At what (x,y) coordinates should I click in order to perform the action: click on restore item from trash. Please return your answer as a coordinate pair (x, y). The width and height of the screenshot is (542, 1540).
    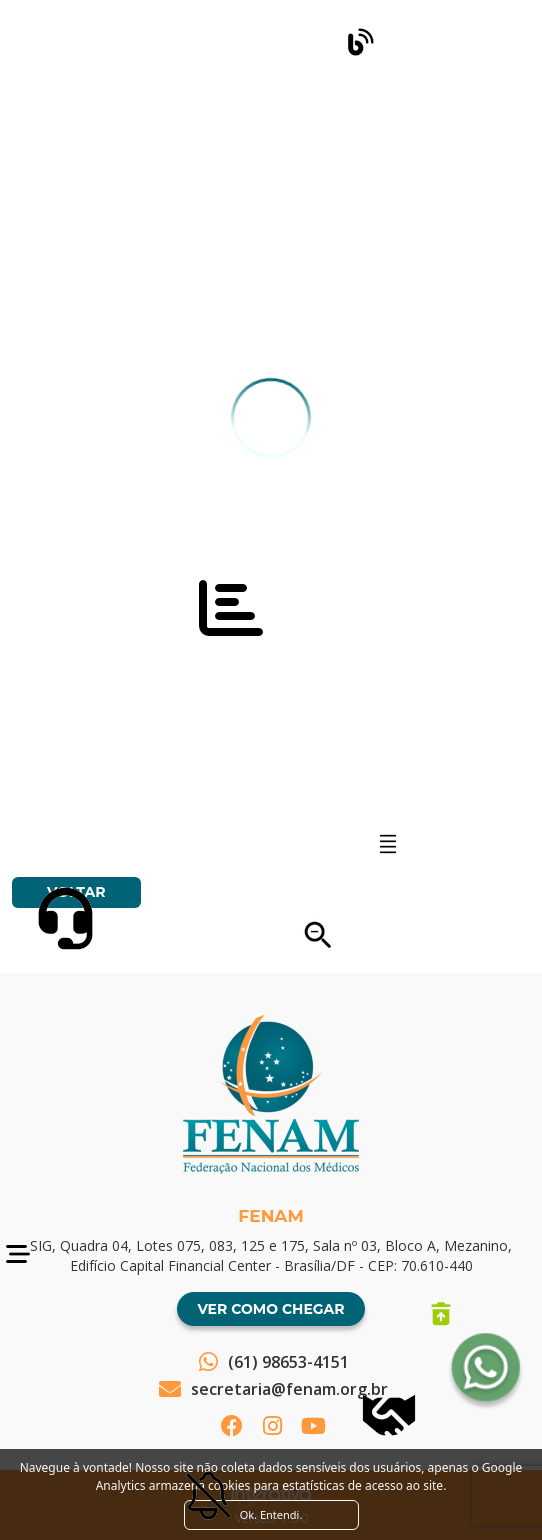
    Looking at the image, I should click on (441, 1314).